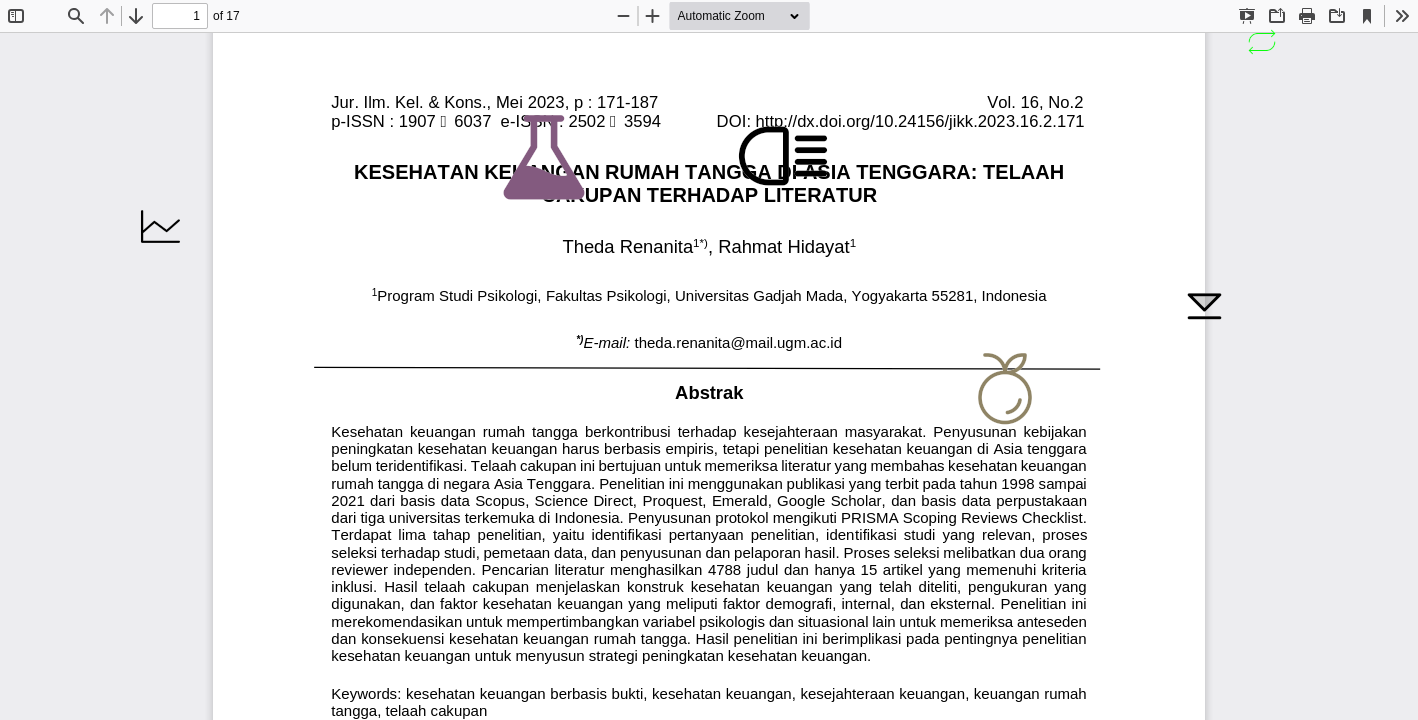 This screenshot has width=1418, height=720. Describe the element at coordinates (1204, 305) in the screenshot. I see `expand content below` at that location.